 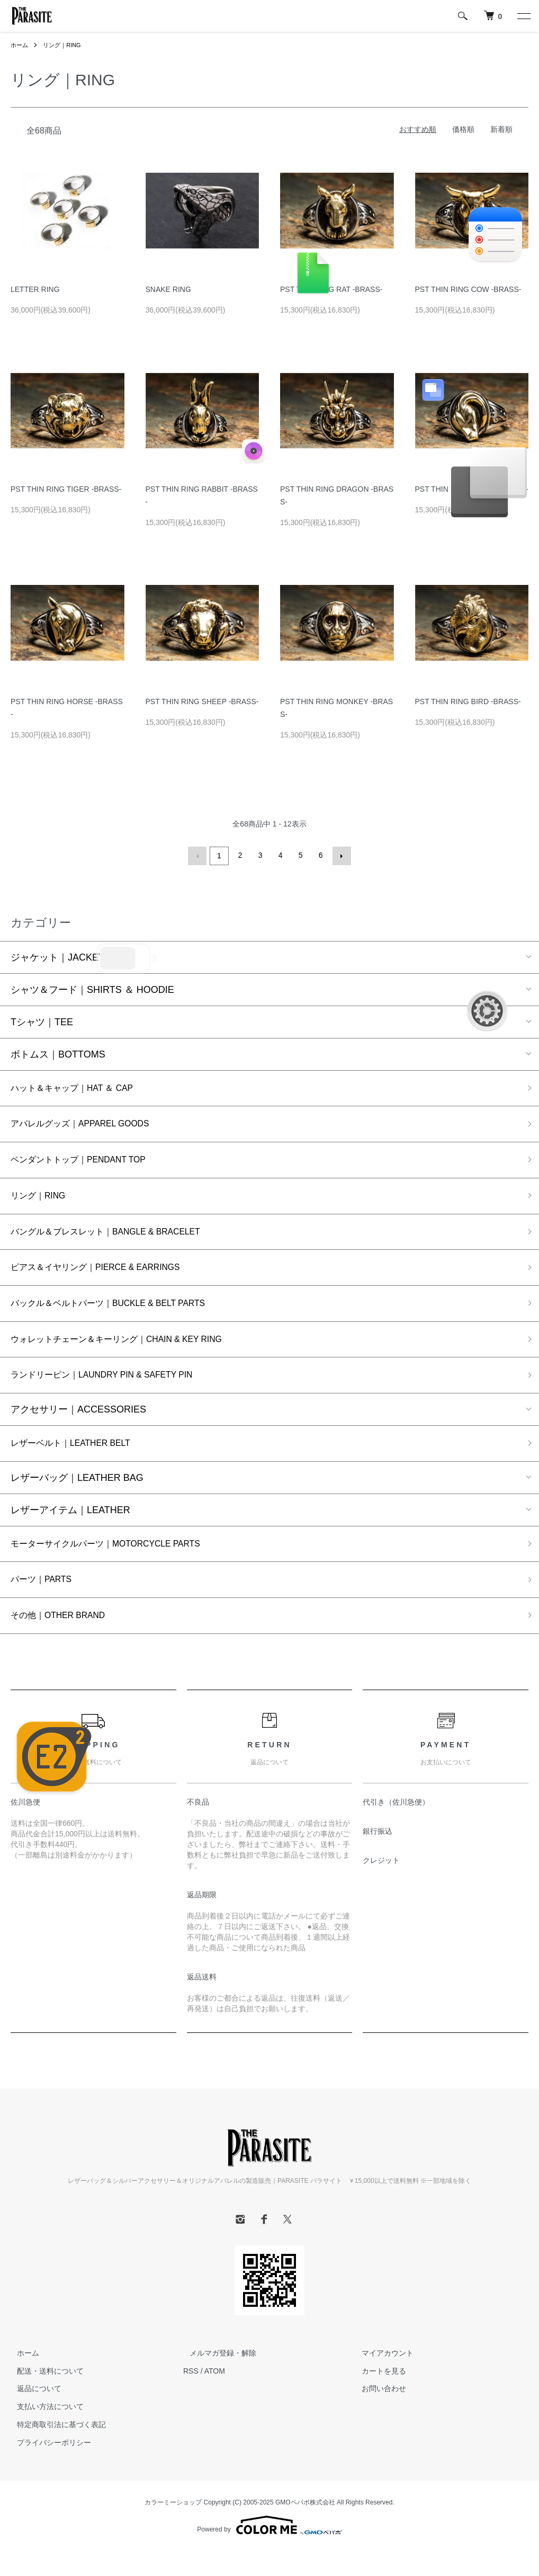 I want to click on launch Half-Life 2: Episode 2, so click(x=51, y=1756).